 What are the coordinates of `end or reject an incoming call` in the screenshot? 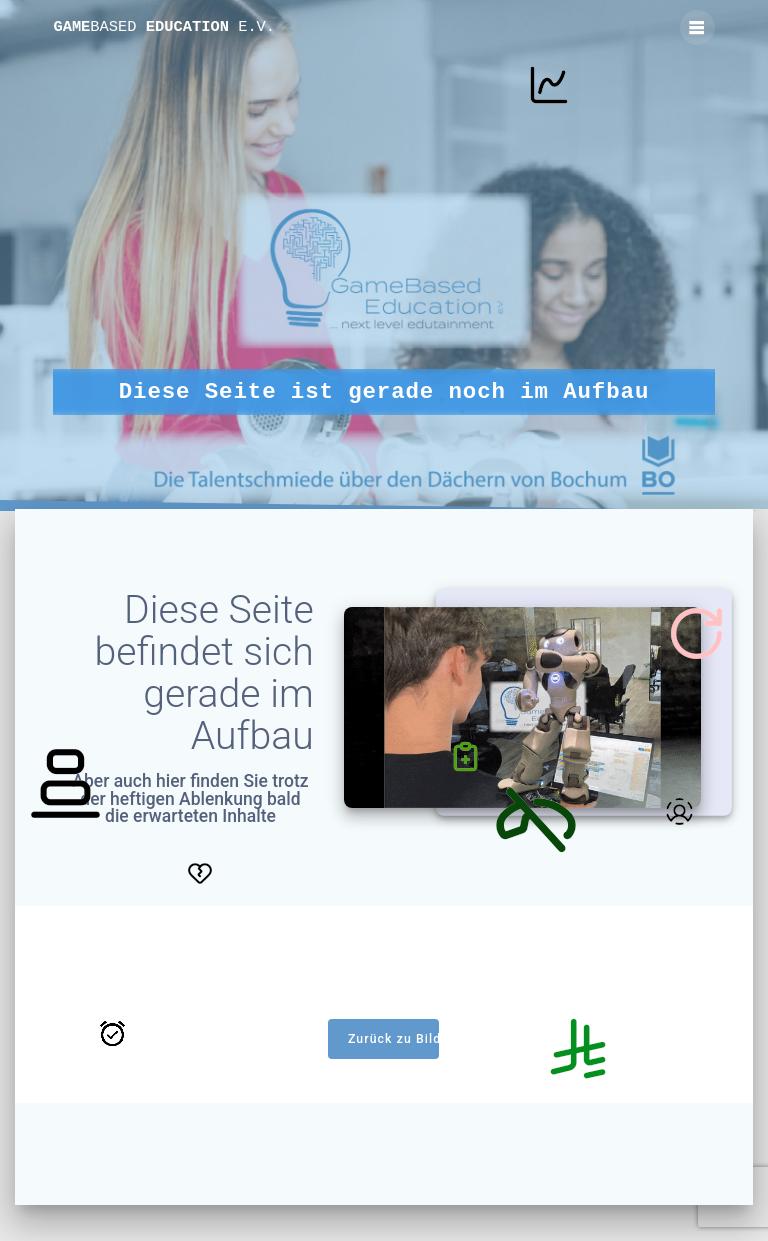 It's located at (536, 820).